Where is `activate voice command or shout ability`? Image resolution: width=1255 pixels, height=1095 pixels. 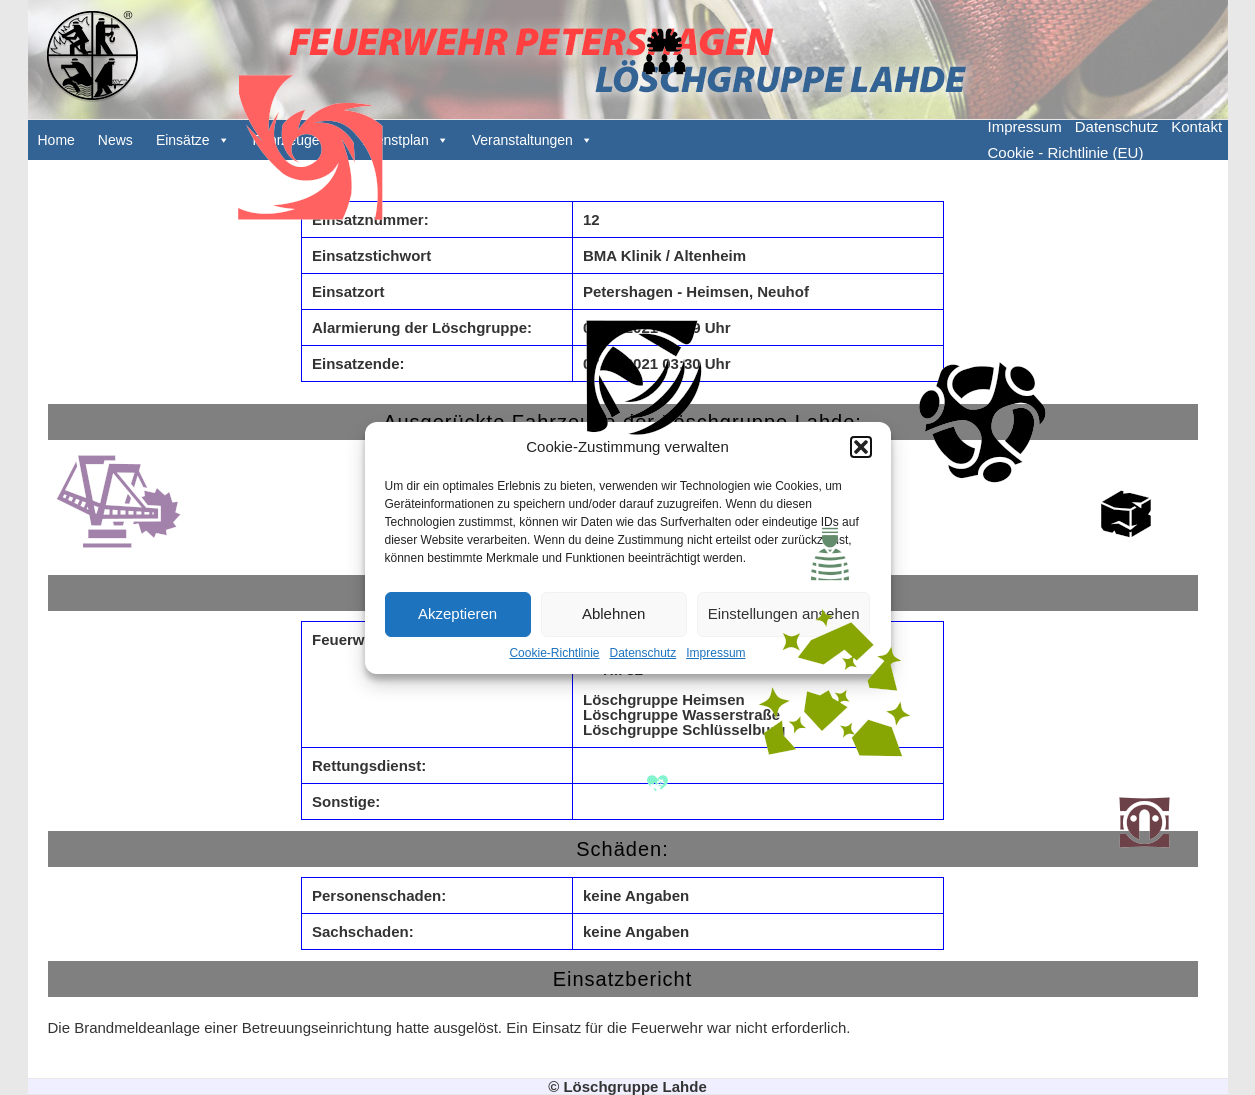
activate voice command or shout ability is located at coordinates (644, 378).